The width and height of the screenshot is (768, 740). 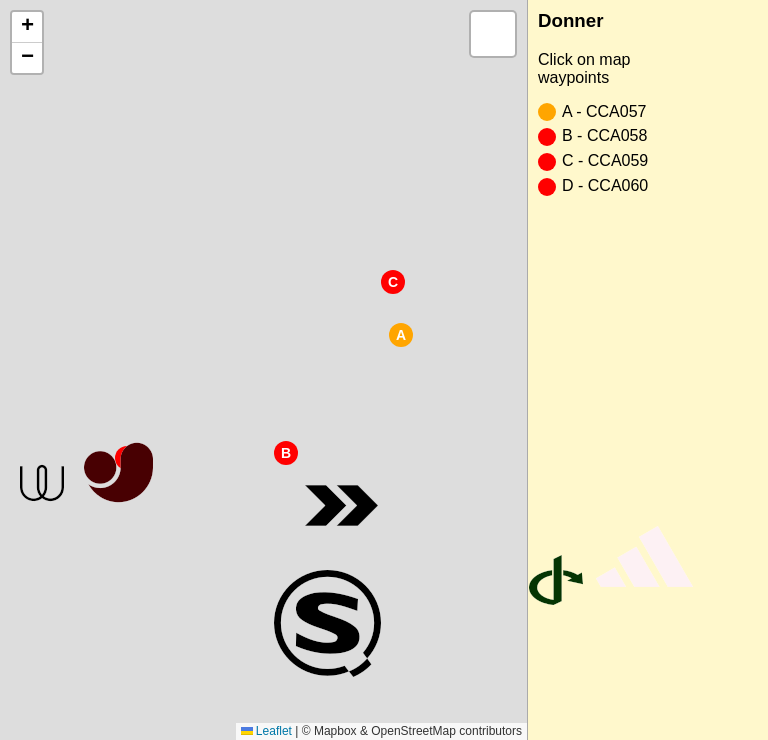 What do you see at coordinates (341, 505) in the screenshot?
I see `inertia.js framework logo` at bounding box center [341, 505].